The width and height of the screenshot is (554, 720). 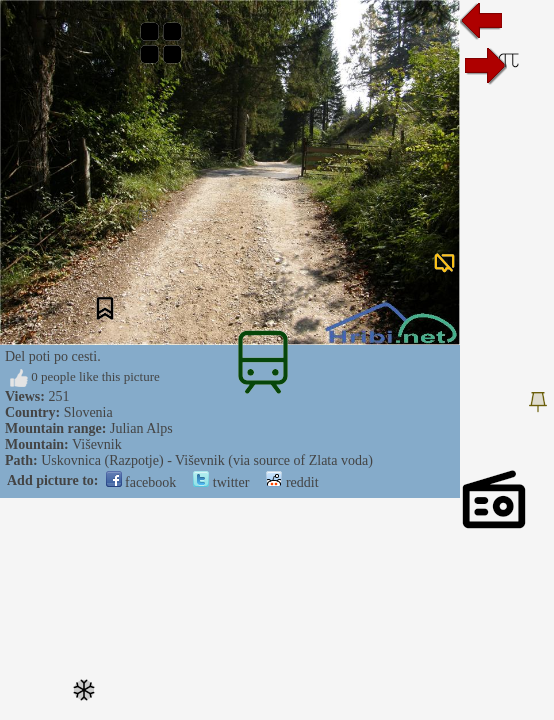 I want to click on open Discord, so click(x=145, y=215).